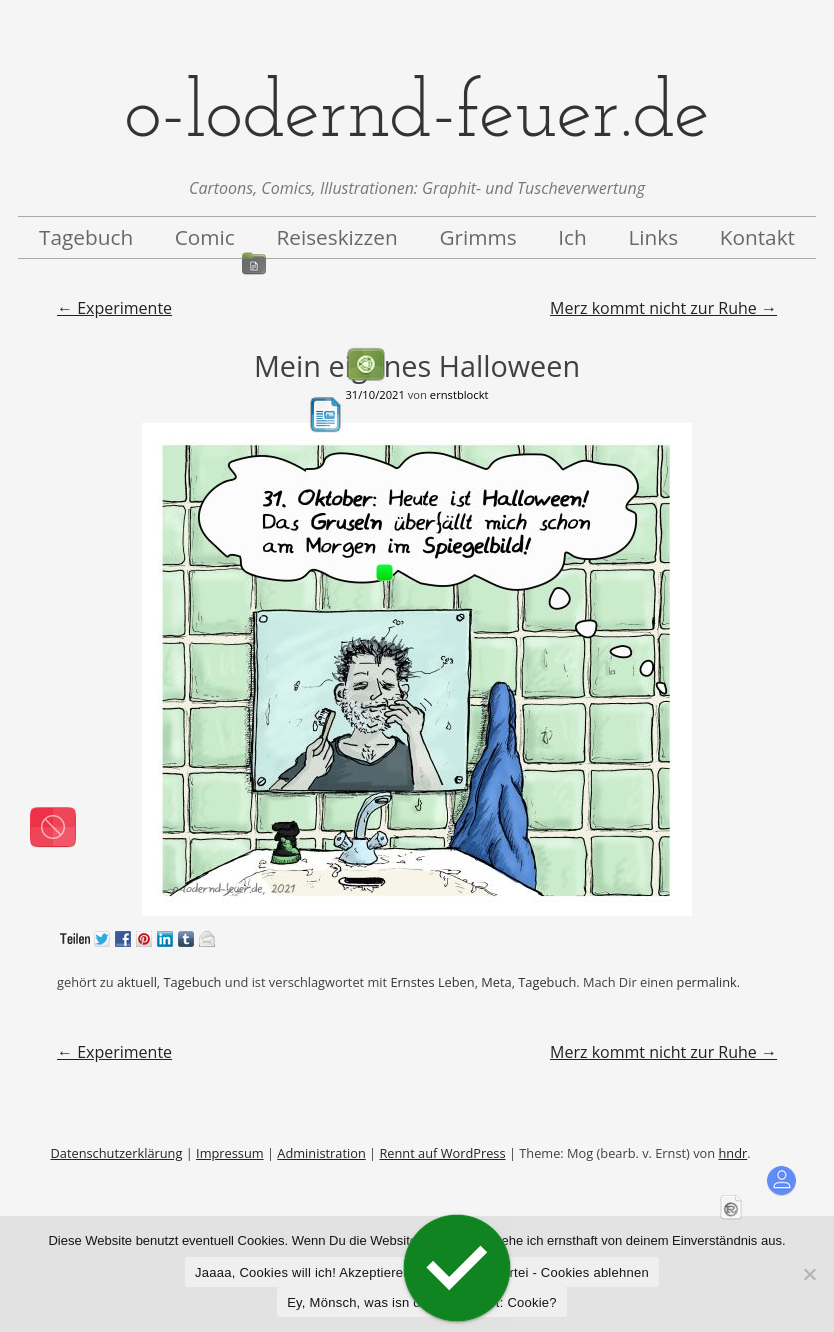 The width and height of the screenshot is (834, 1332). What do you see at coordinates (731, 1207) in the screenshot?
I see `a rust programming language source file` at bounding box center [731, 1207].